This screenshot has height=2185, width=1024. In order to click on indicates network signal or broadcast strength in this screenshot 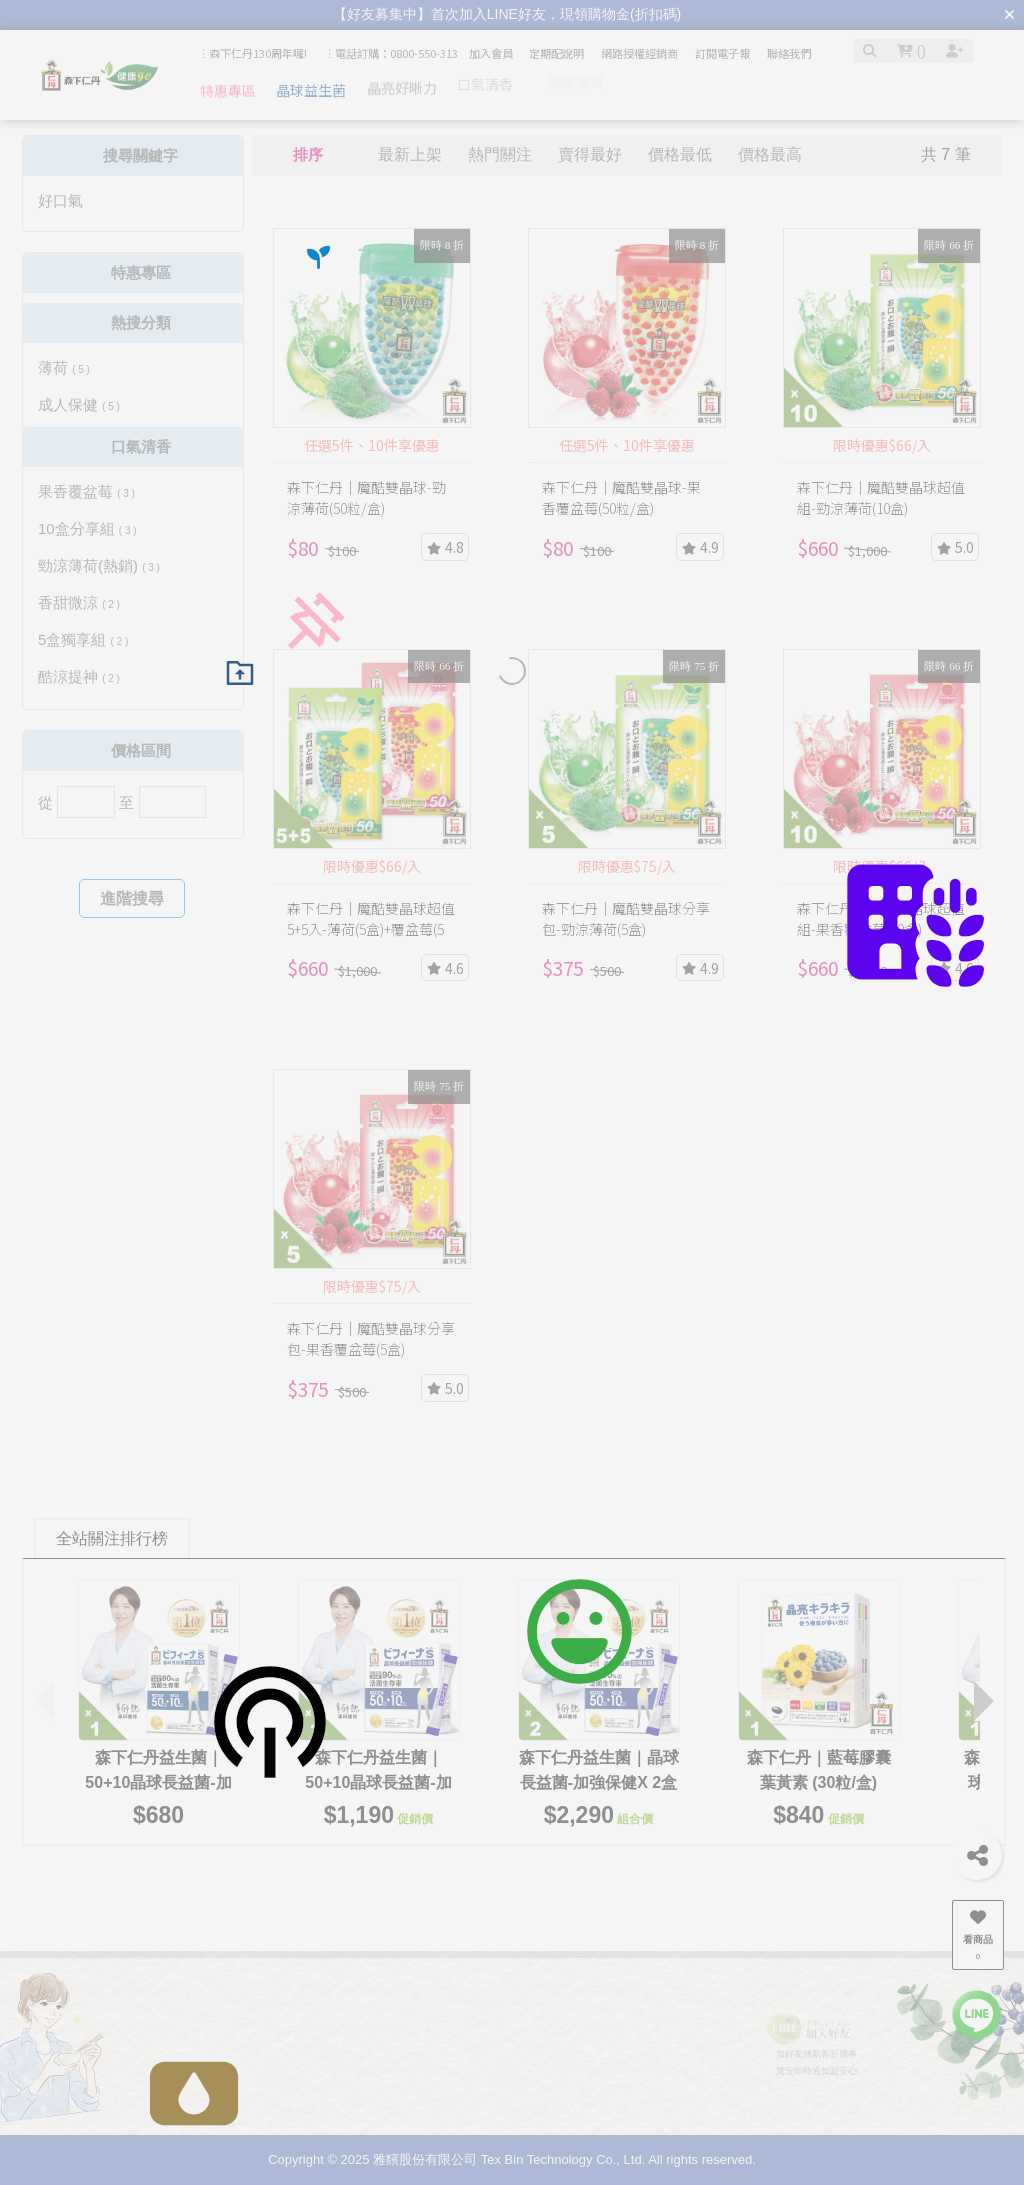, I will do `click(270, 1722)`.